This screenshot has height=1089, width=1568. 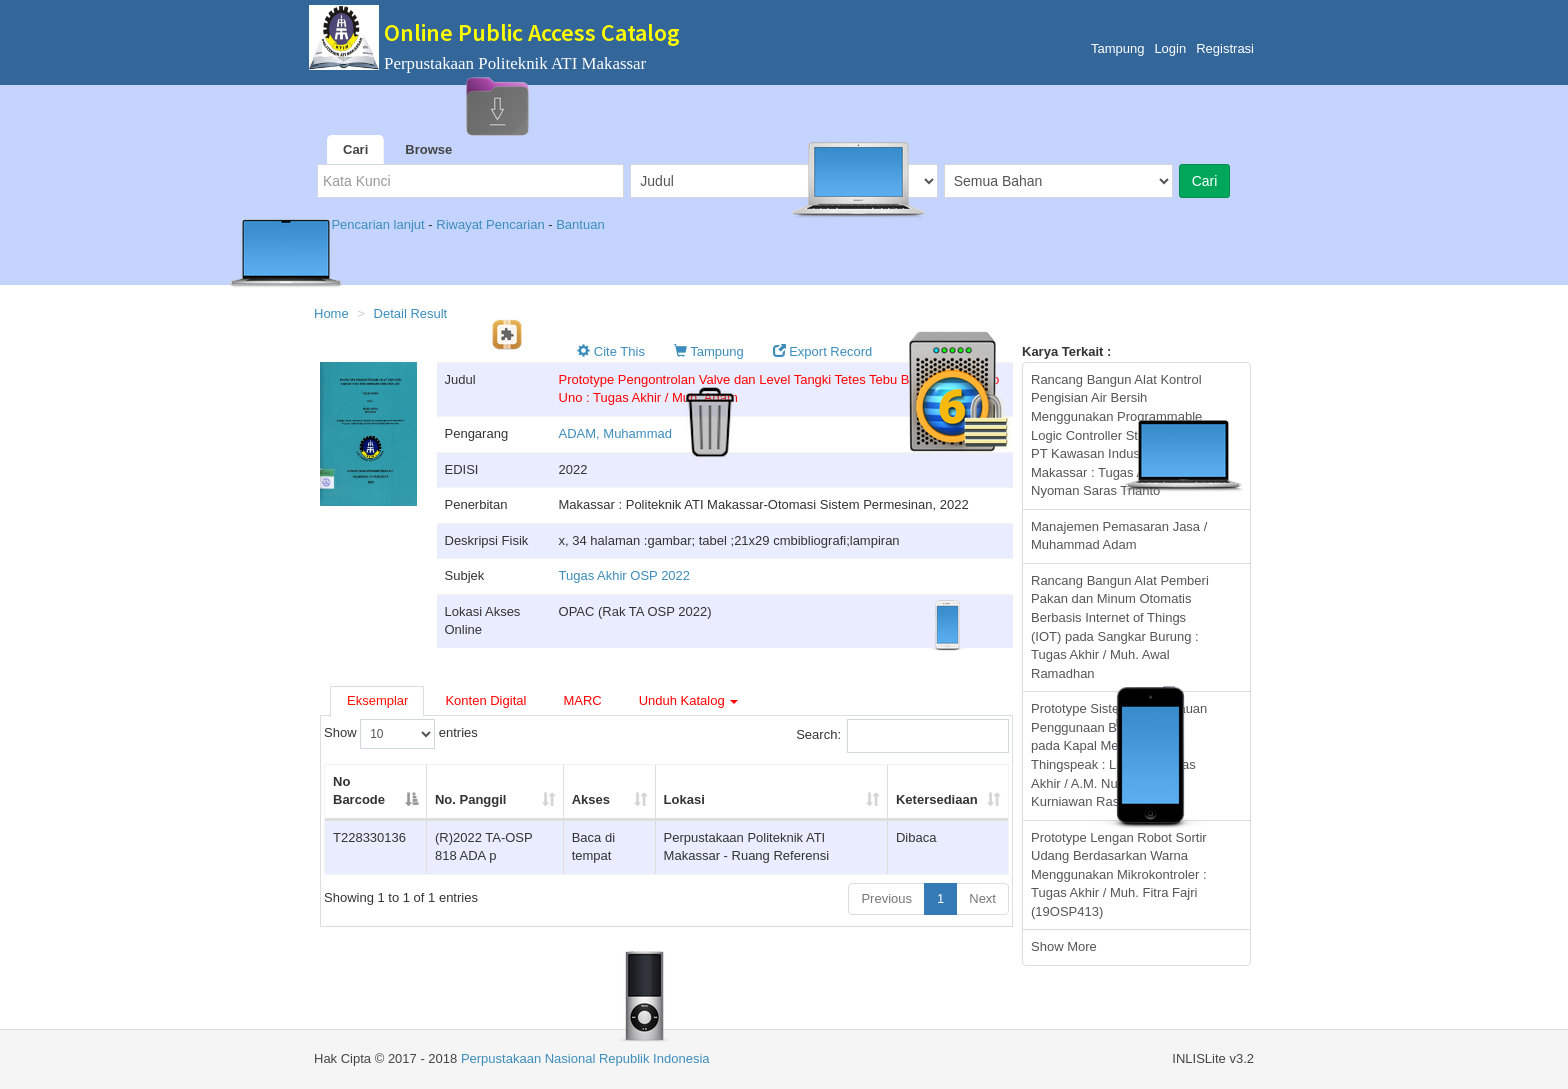 I want to click on indicates a locked RAID 6 storage array, so click(x=952, y=391).